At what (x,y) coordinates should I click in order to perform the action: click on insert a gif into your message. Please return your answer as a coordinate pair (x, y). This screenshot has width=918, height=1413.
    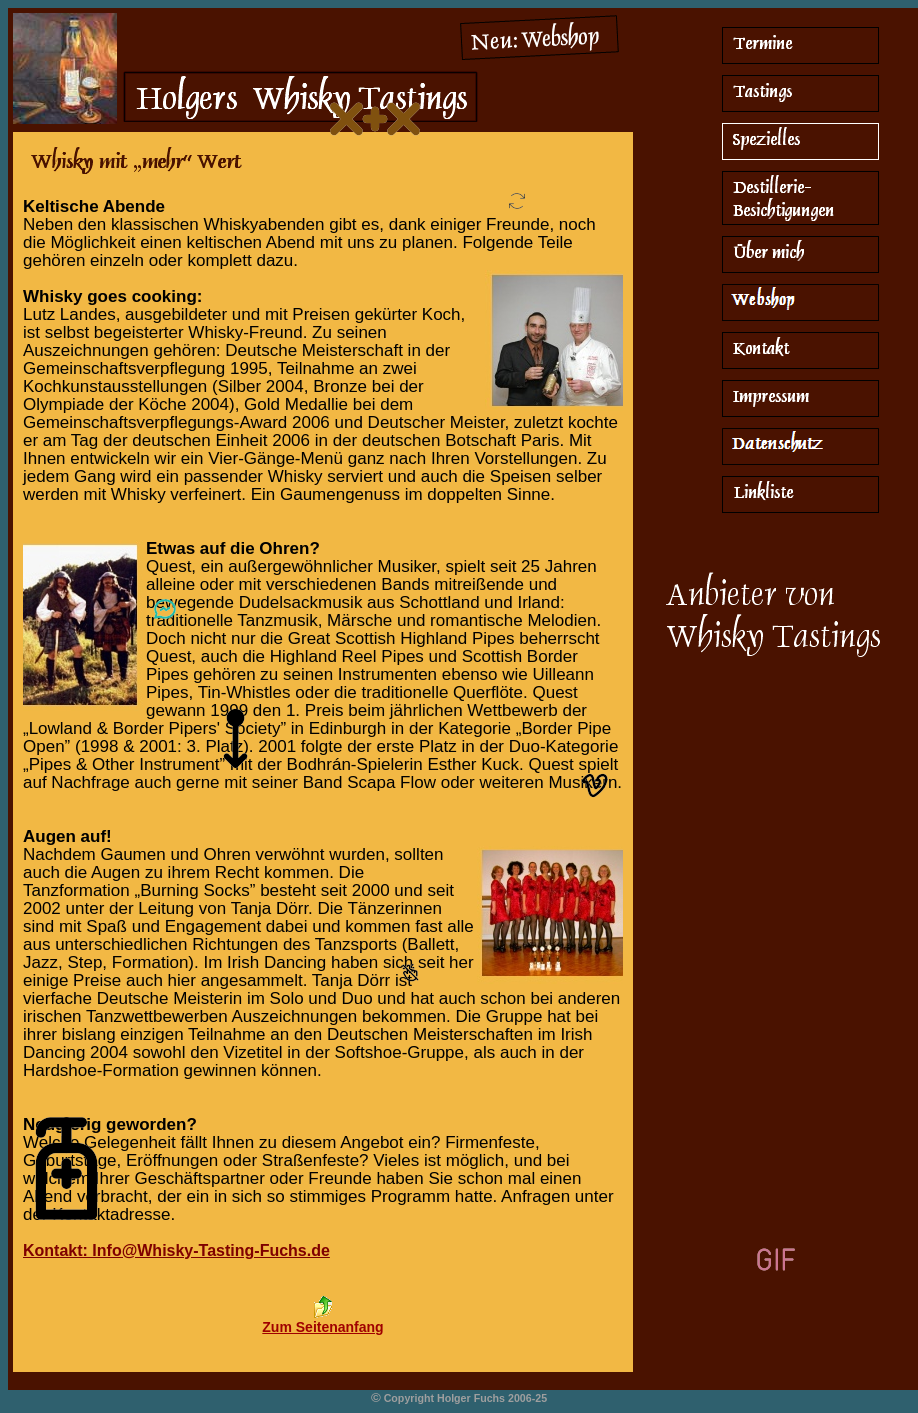
    Looking at the image, I should click on (775, 1259).